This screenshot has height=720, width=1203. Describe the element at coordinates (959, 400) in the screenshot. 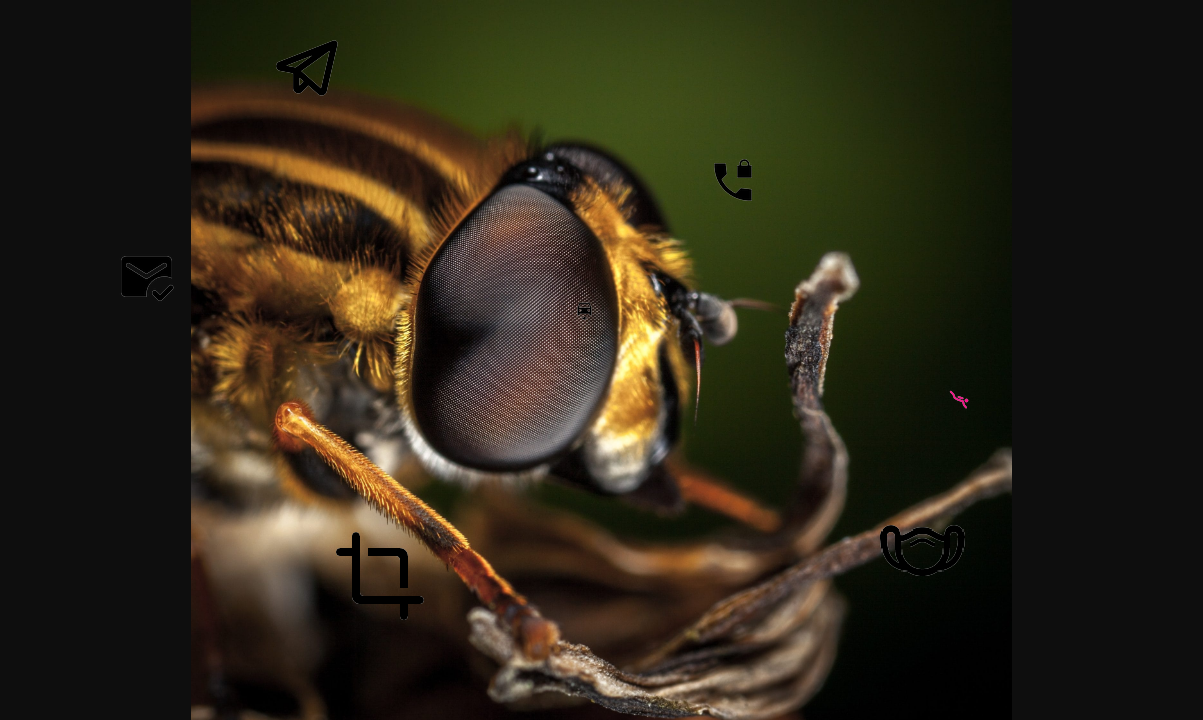

I see `browse scuba diving activities or lessons` at that location.